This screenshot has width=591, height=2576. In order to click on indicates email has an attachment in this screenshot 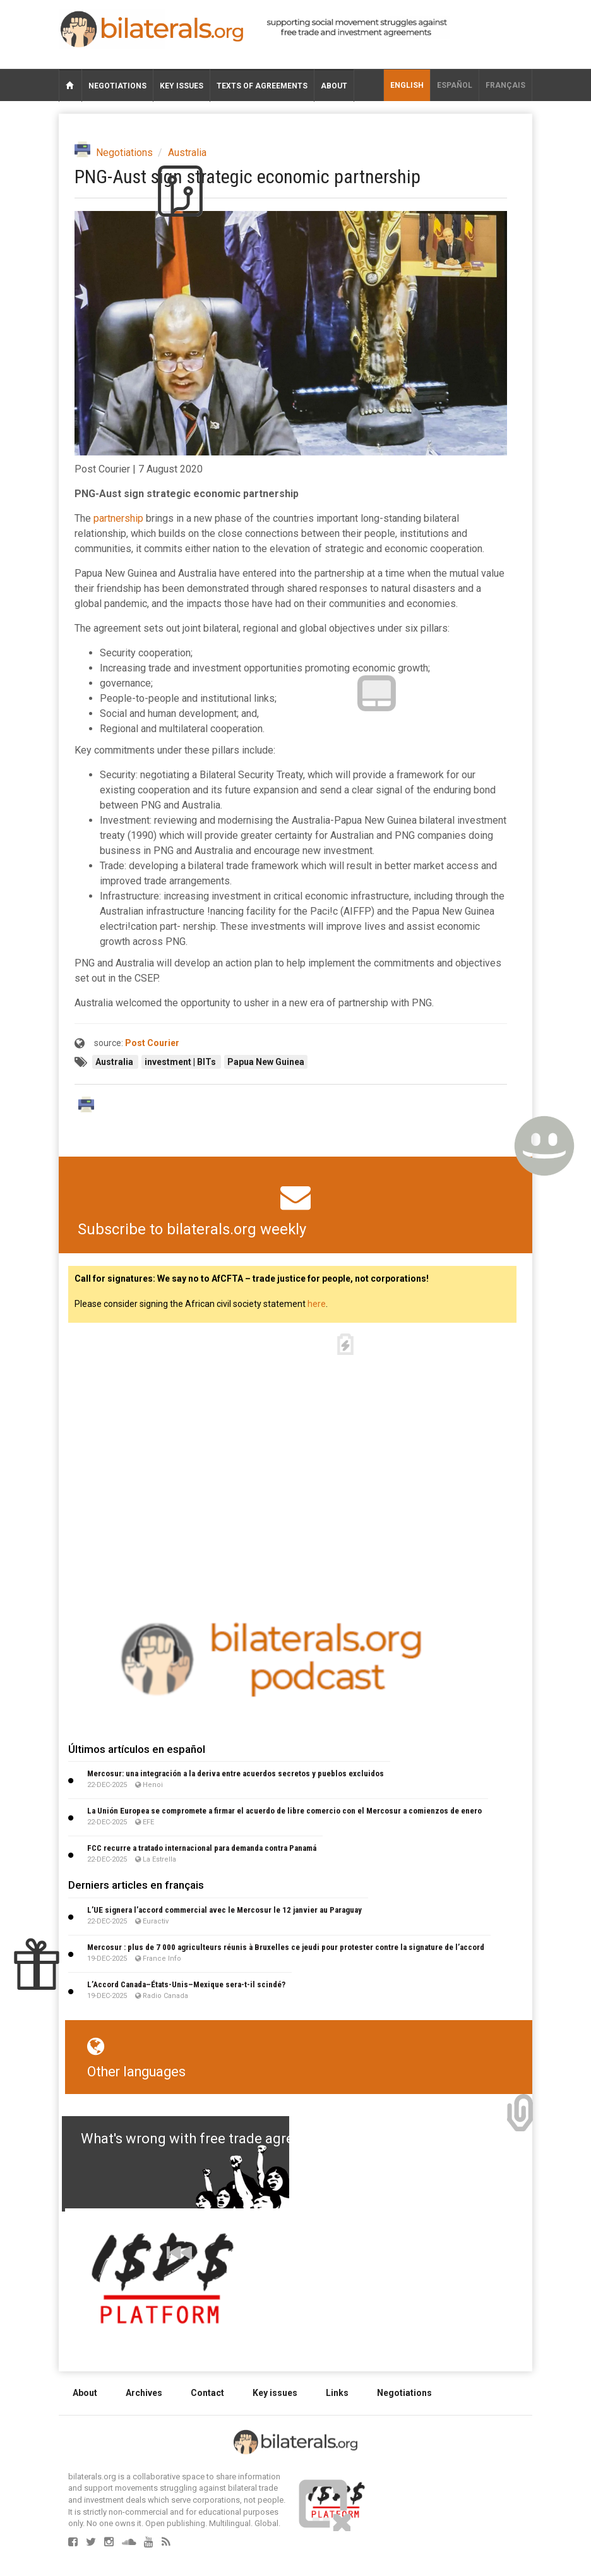, I will do `click(521, 2112)`.